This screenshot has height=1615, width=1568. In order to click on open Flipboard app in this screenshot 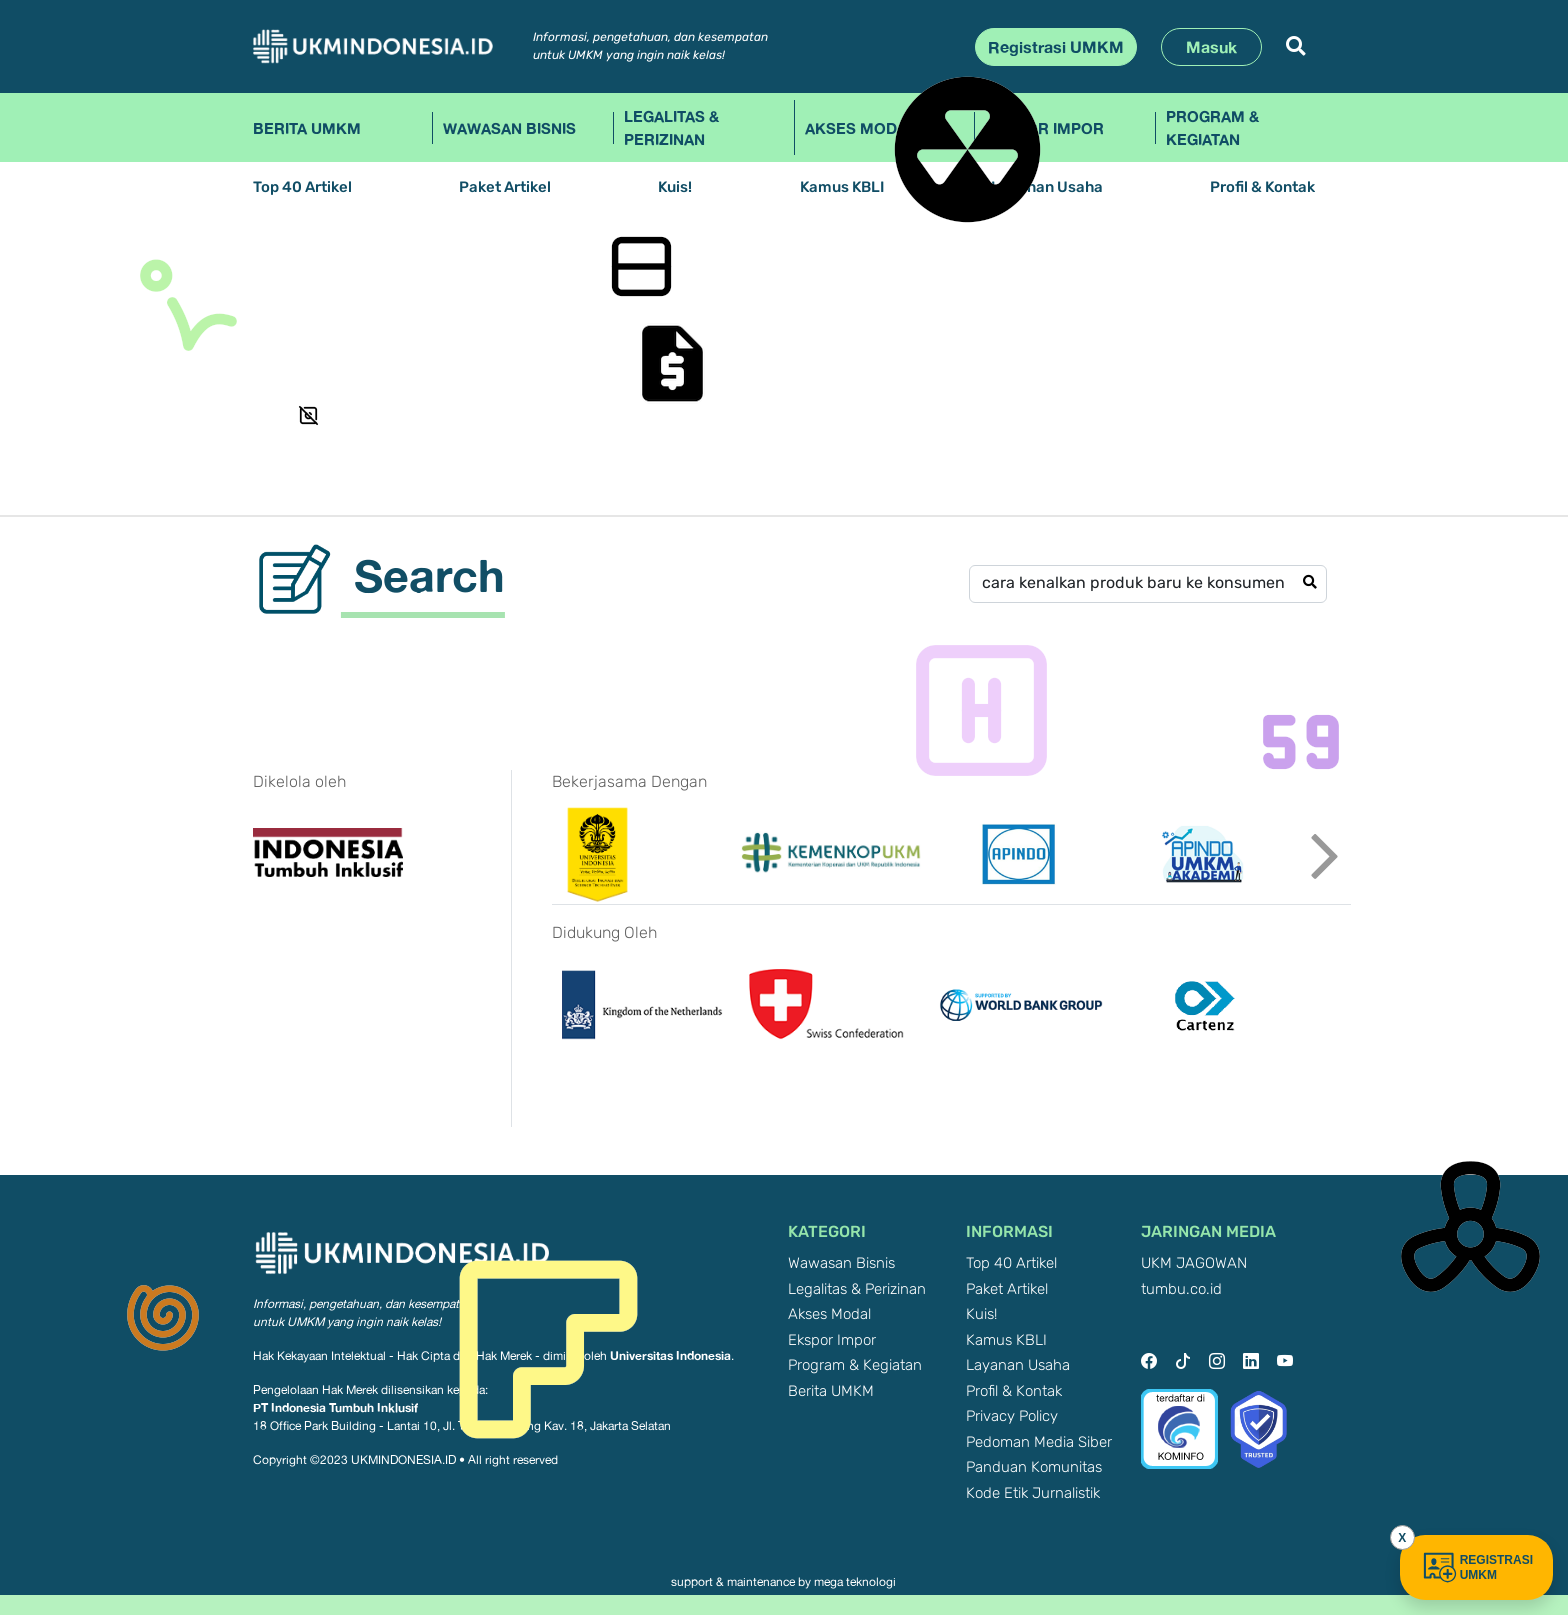, I will do `click(548, 1349)`.